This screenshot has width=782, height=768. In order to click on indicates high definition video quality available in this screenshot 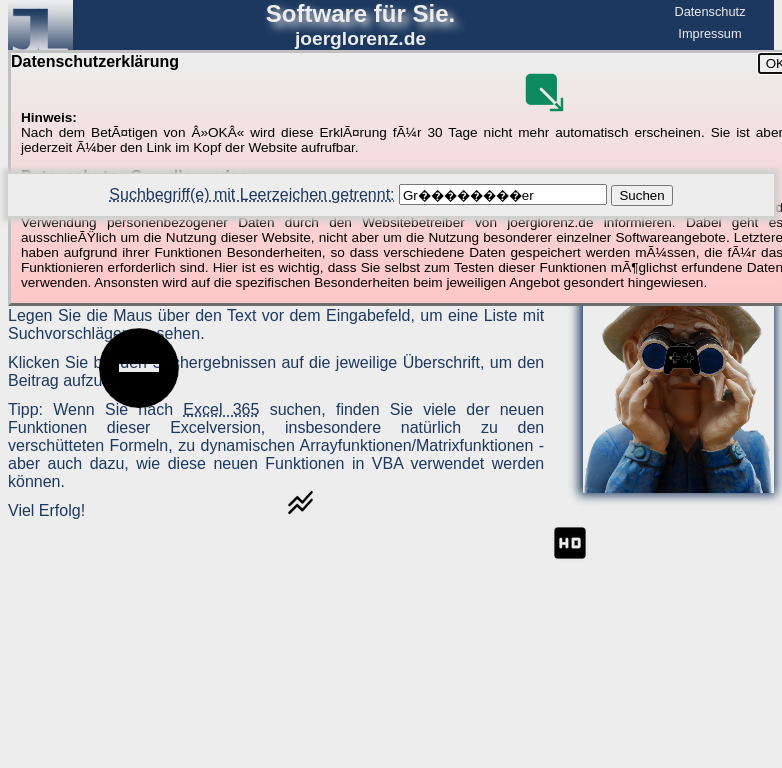, I will do `click(570, 543)`.